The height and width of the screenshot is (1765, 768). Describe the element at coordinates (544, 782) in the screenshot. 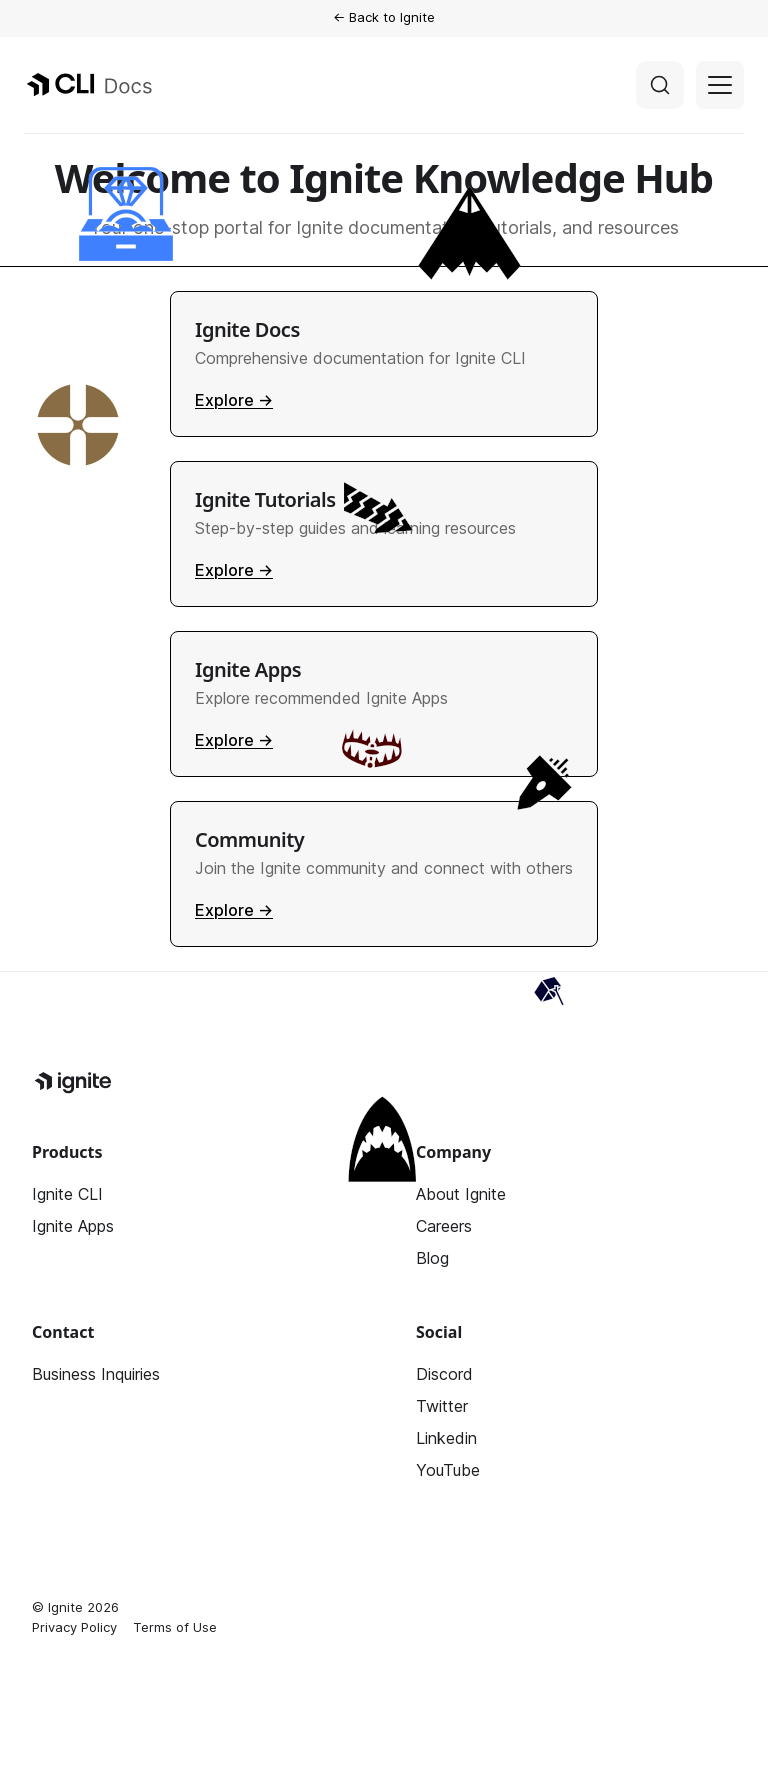

I see `select heavy fighter class or unit` at that location.